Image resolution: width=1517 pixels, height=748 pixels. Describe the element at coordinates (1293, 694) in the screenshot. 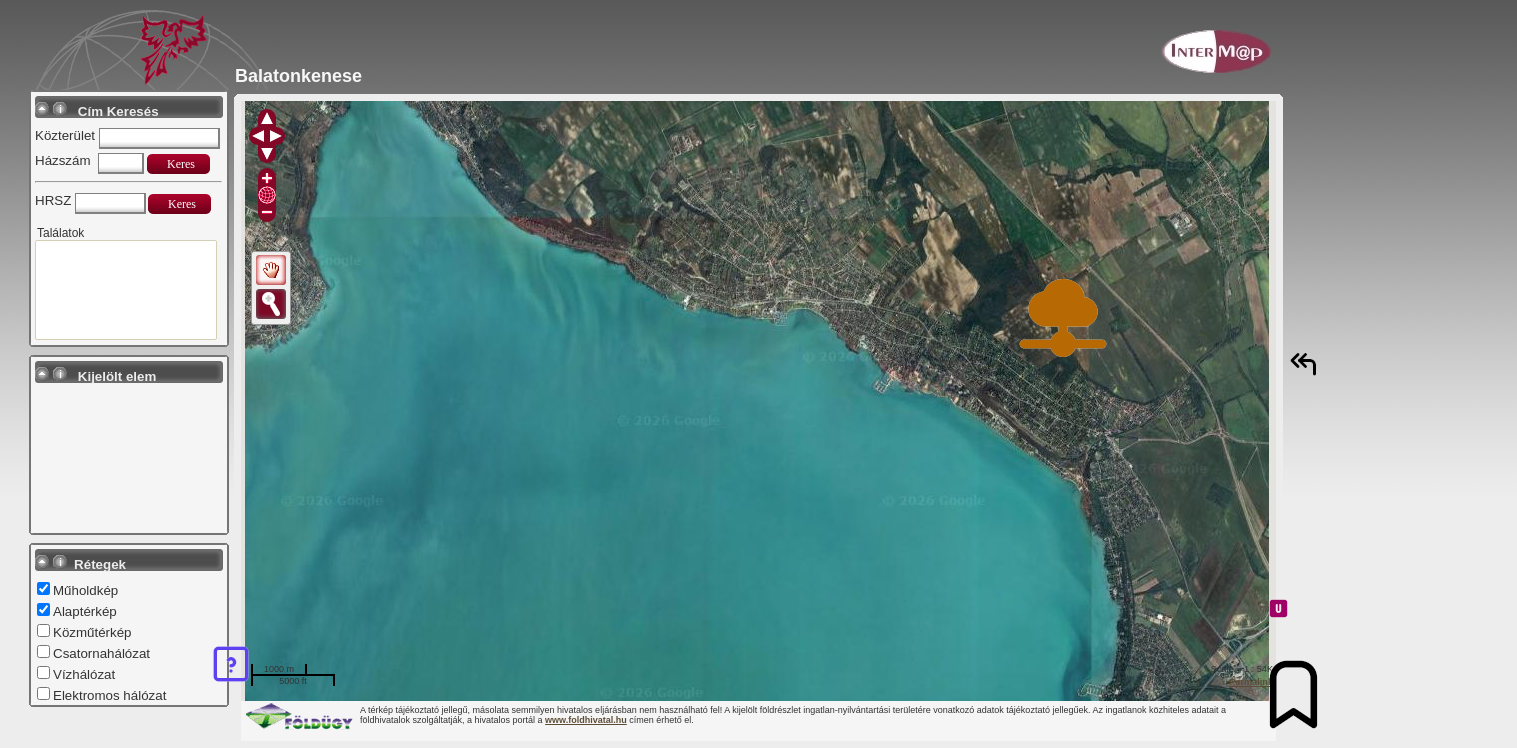

I see `save this item for later` at that location.